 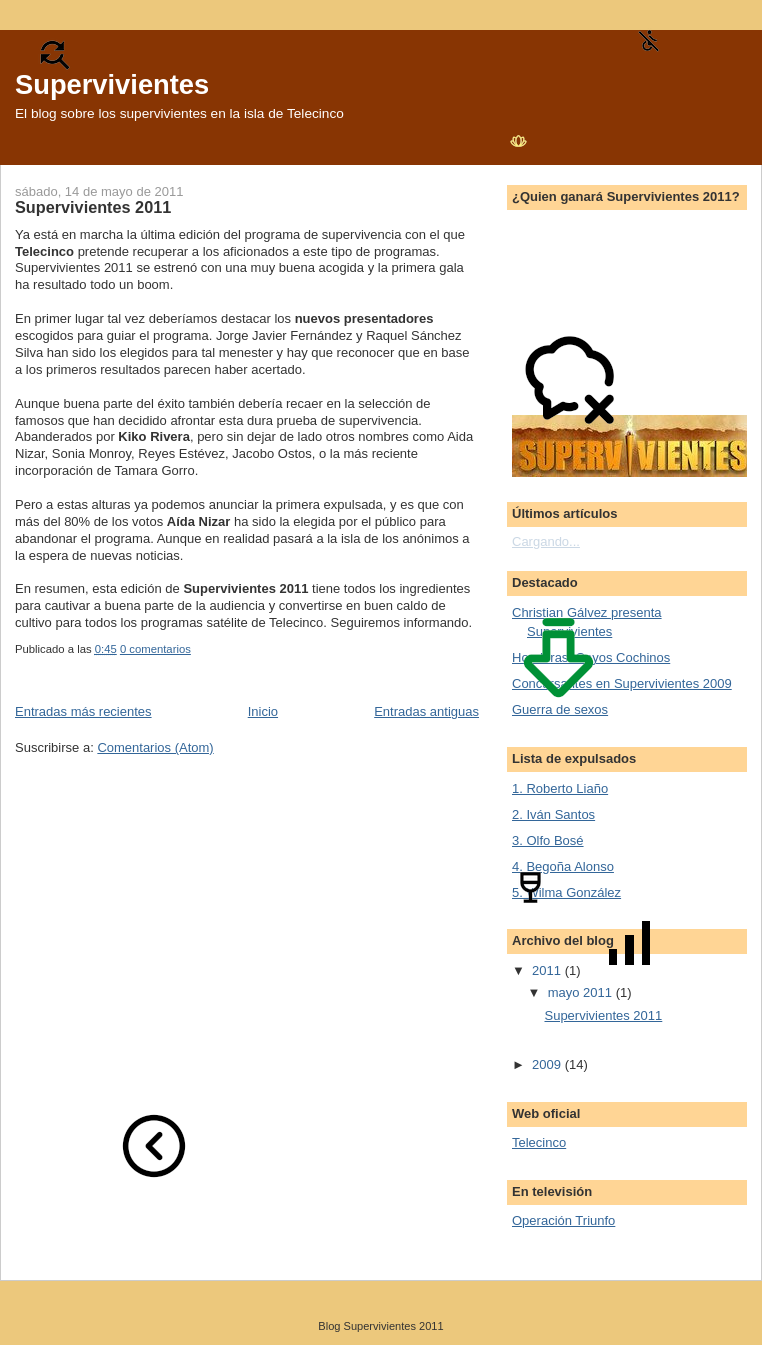 What do you see at coordinates (628, 943) in the screenshot?
I see `indicates cellular network signal strength` at bounding box center [628, 943].